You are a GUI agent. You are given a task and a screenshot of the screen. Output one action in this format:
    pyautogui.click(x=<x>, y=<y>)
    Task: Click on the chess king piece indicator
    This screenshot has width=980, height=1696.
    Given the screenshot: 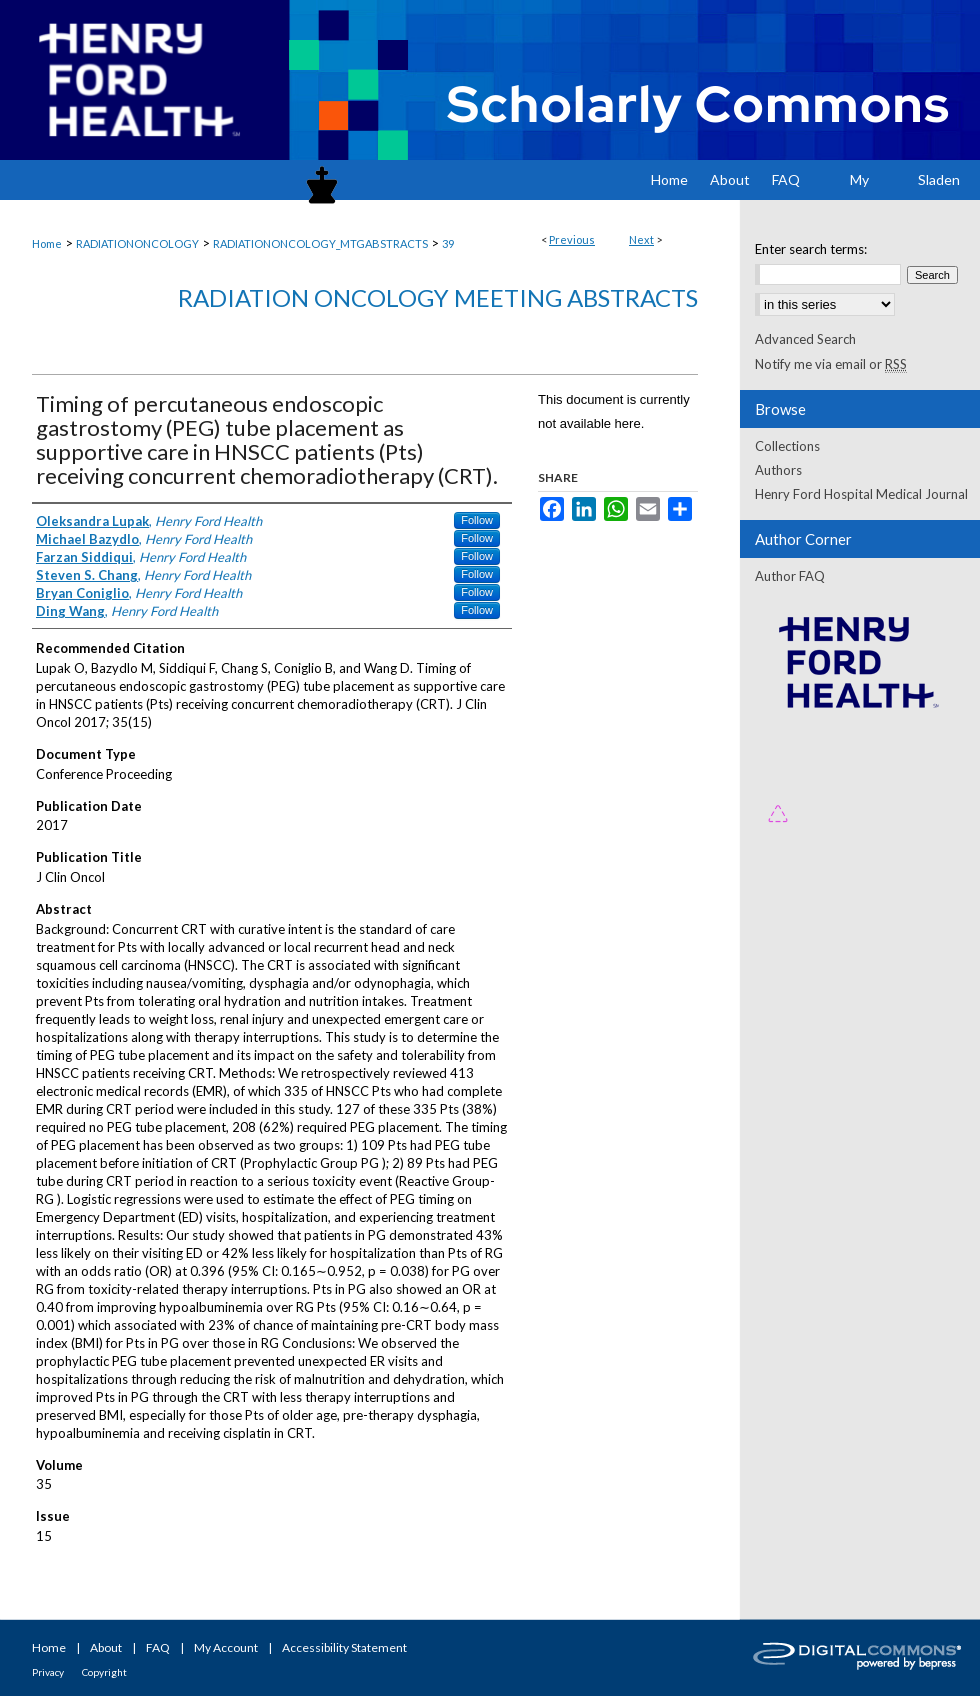 What is the action you would take?
    pyautogui.click(x=322, y=186)
    